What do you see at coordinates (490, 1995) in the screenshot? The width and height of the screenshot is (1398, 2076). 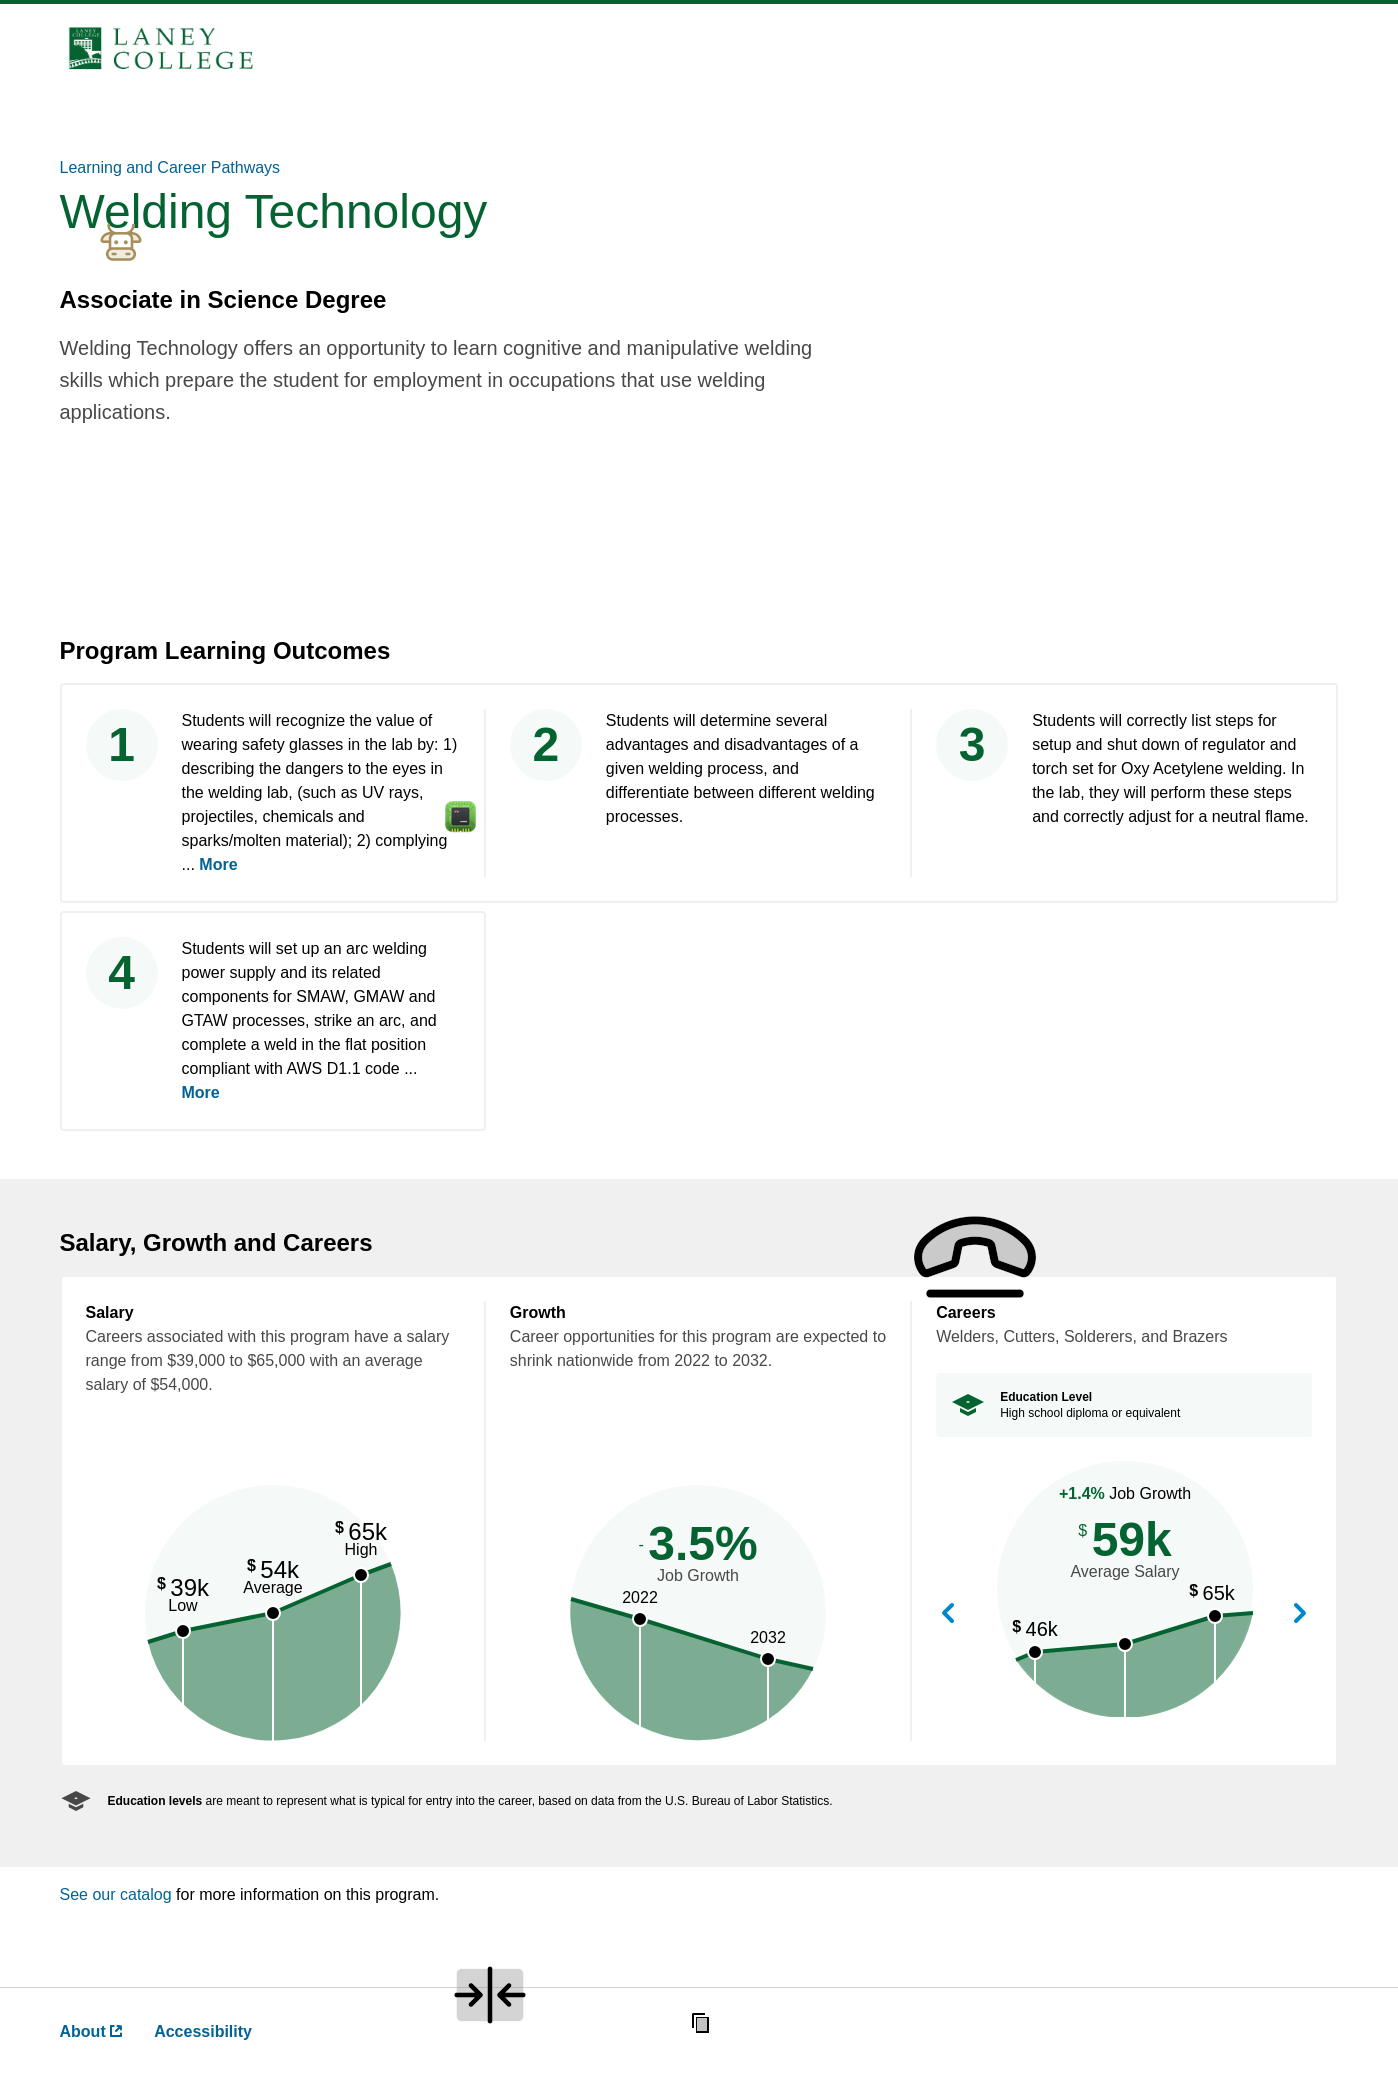 I see `collapse or minimize a panel horizontally` at bounding box center [490, 1995].